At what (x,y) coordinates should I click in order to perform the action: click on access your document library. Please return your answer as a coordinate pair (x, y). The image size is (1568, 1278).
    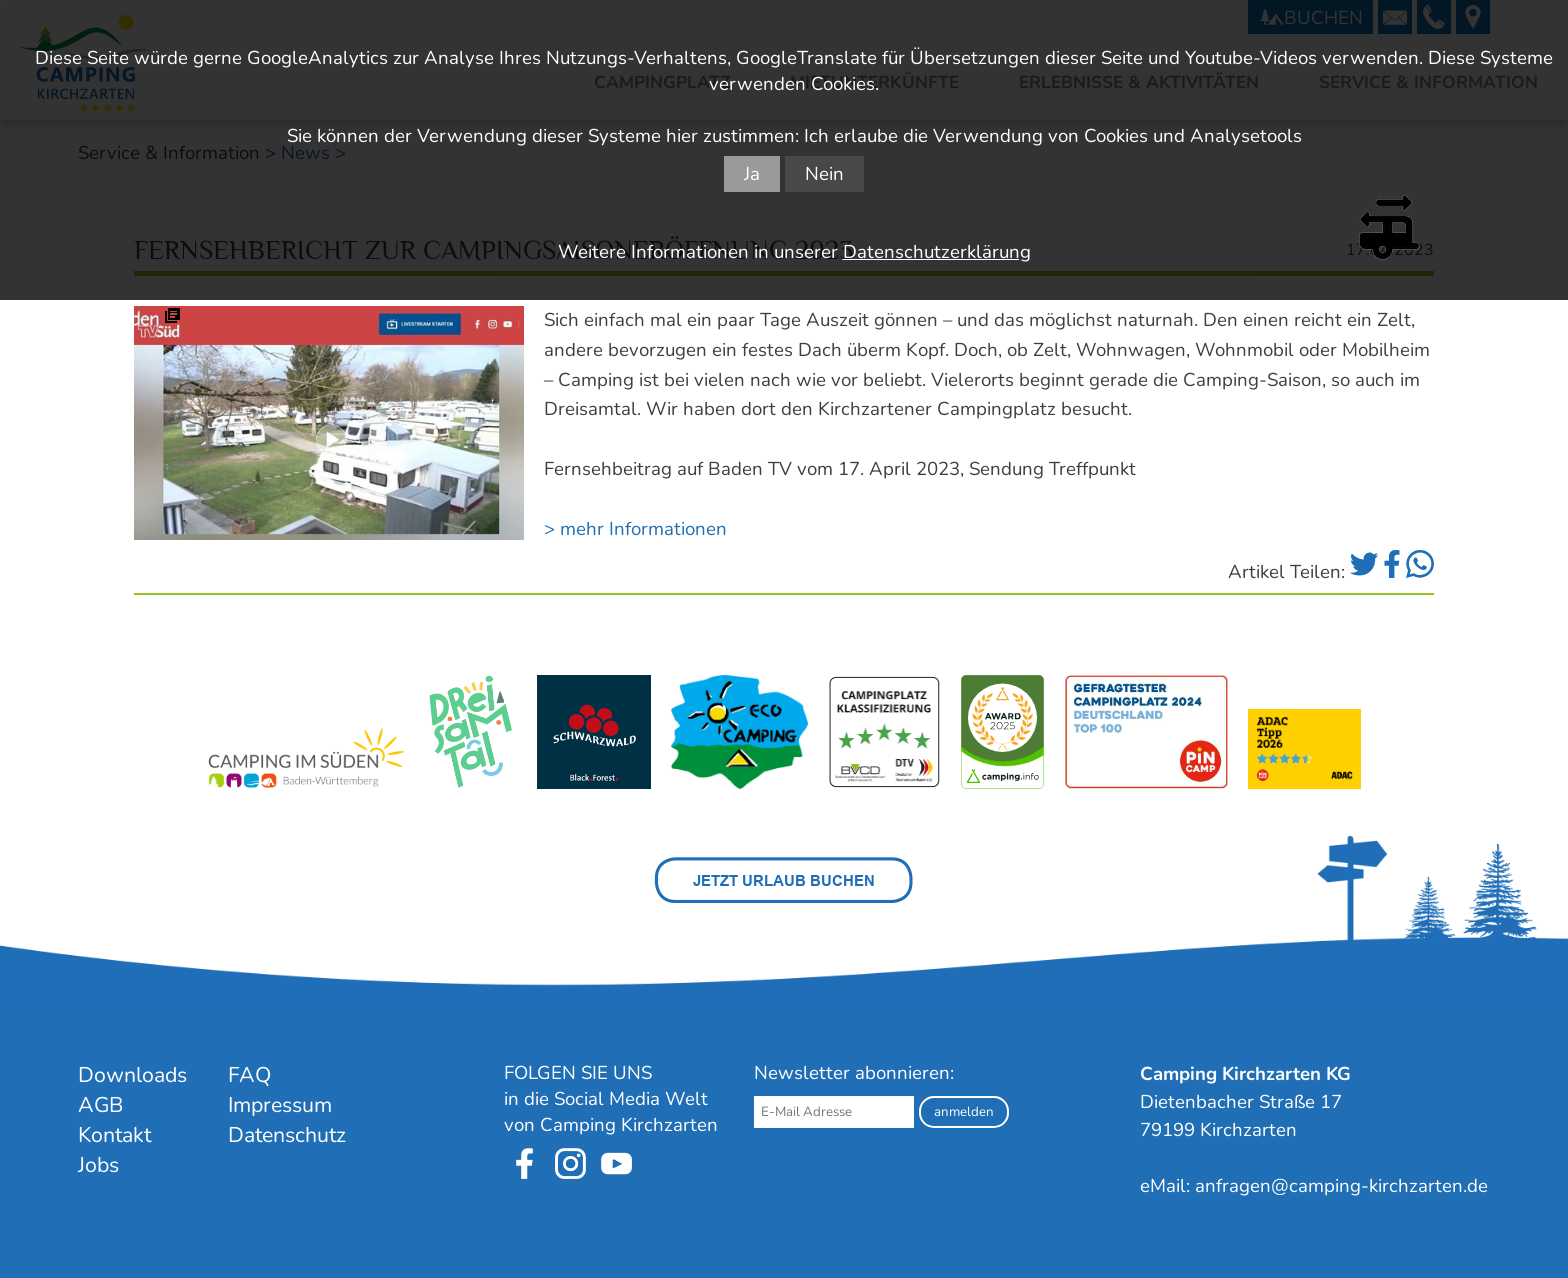
    Looking at the image, I should click on (172, 315).